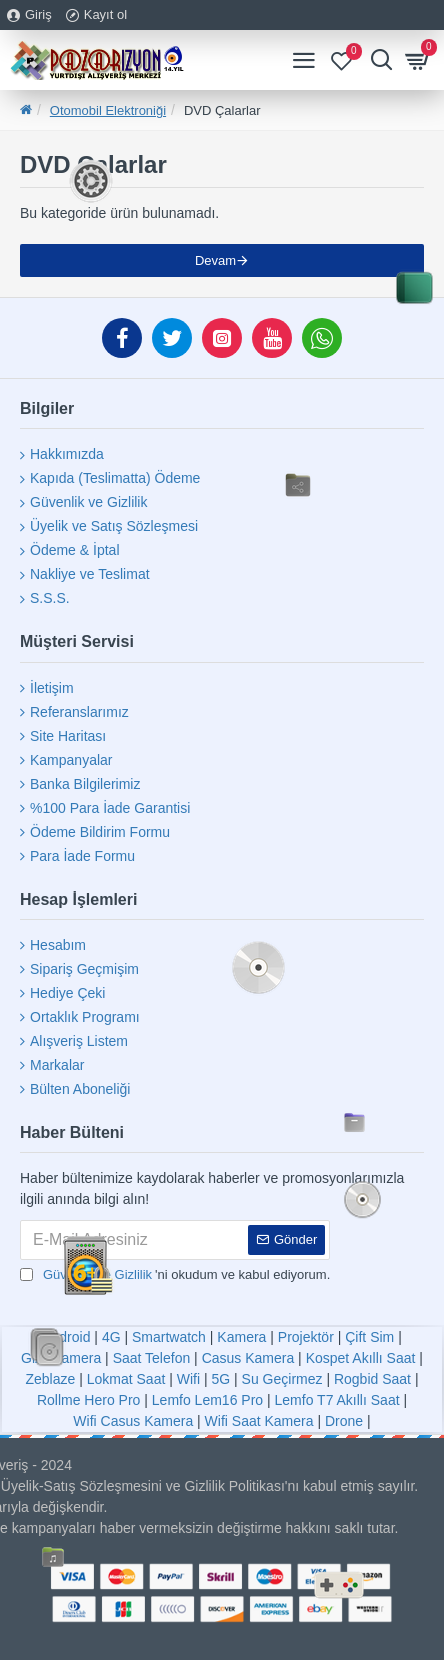 This screenshot has height=1660, width=444. I want to click on access settings or properties, so click(91, 181).